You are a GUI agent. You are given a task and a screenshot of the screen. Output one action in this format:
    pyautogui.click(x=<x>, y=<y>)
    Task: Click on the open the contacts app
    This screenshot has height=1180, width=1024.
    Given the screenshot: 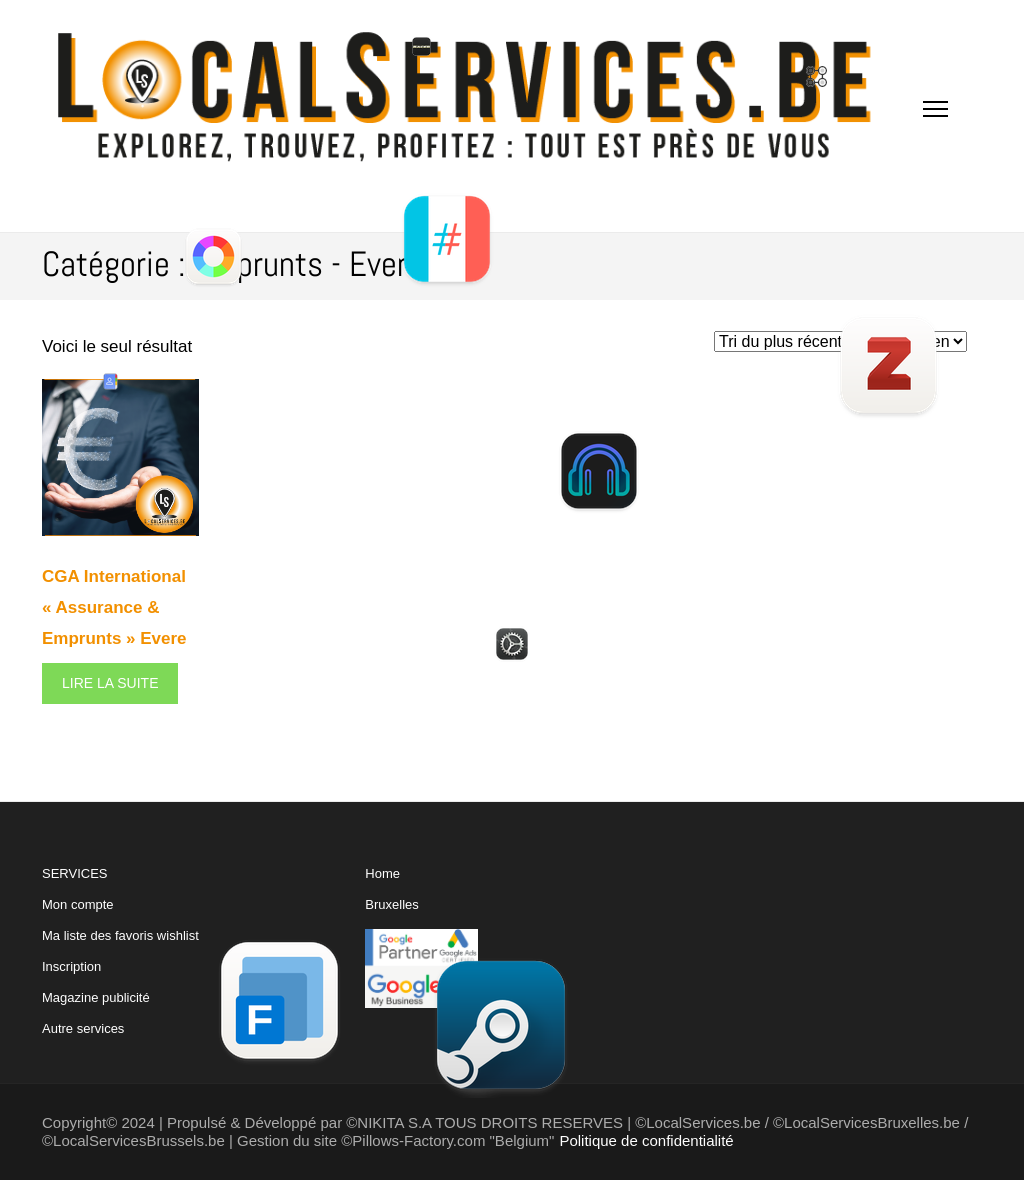 What is the action you would take?
    pyautogui.click(x=110, y=381)
    